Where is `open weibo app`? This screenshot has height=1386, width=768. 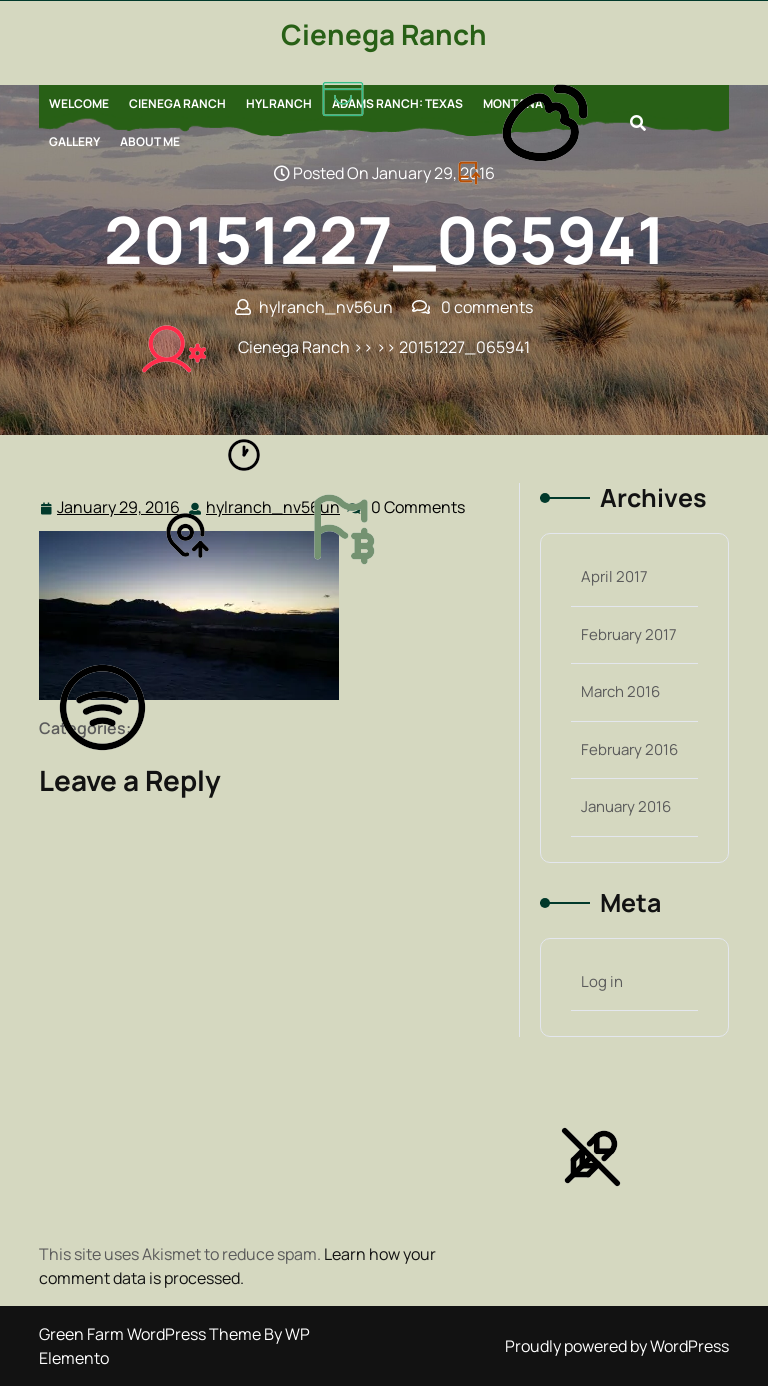 open weibo app is located at coordinates (545, 123).